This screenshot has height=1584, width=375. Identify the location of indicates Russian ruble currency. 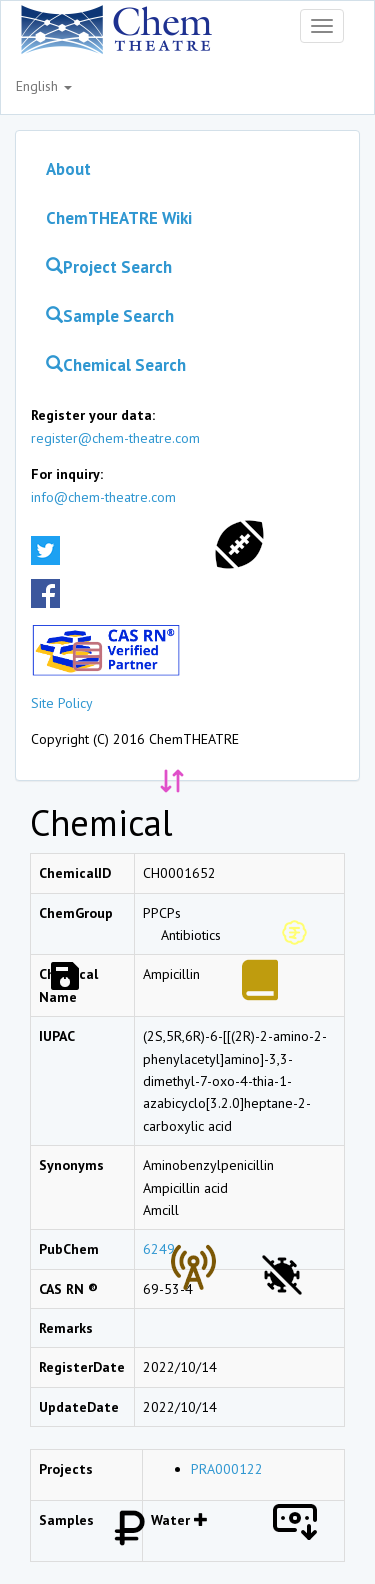
(131, 1528).